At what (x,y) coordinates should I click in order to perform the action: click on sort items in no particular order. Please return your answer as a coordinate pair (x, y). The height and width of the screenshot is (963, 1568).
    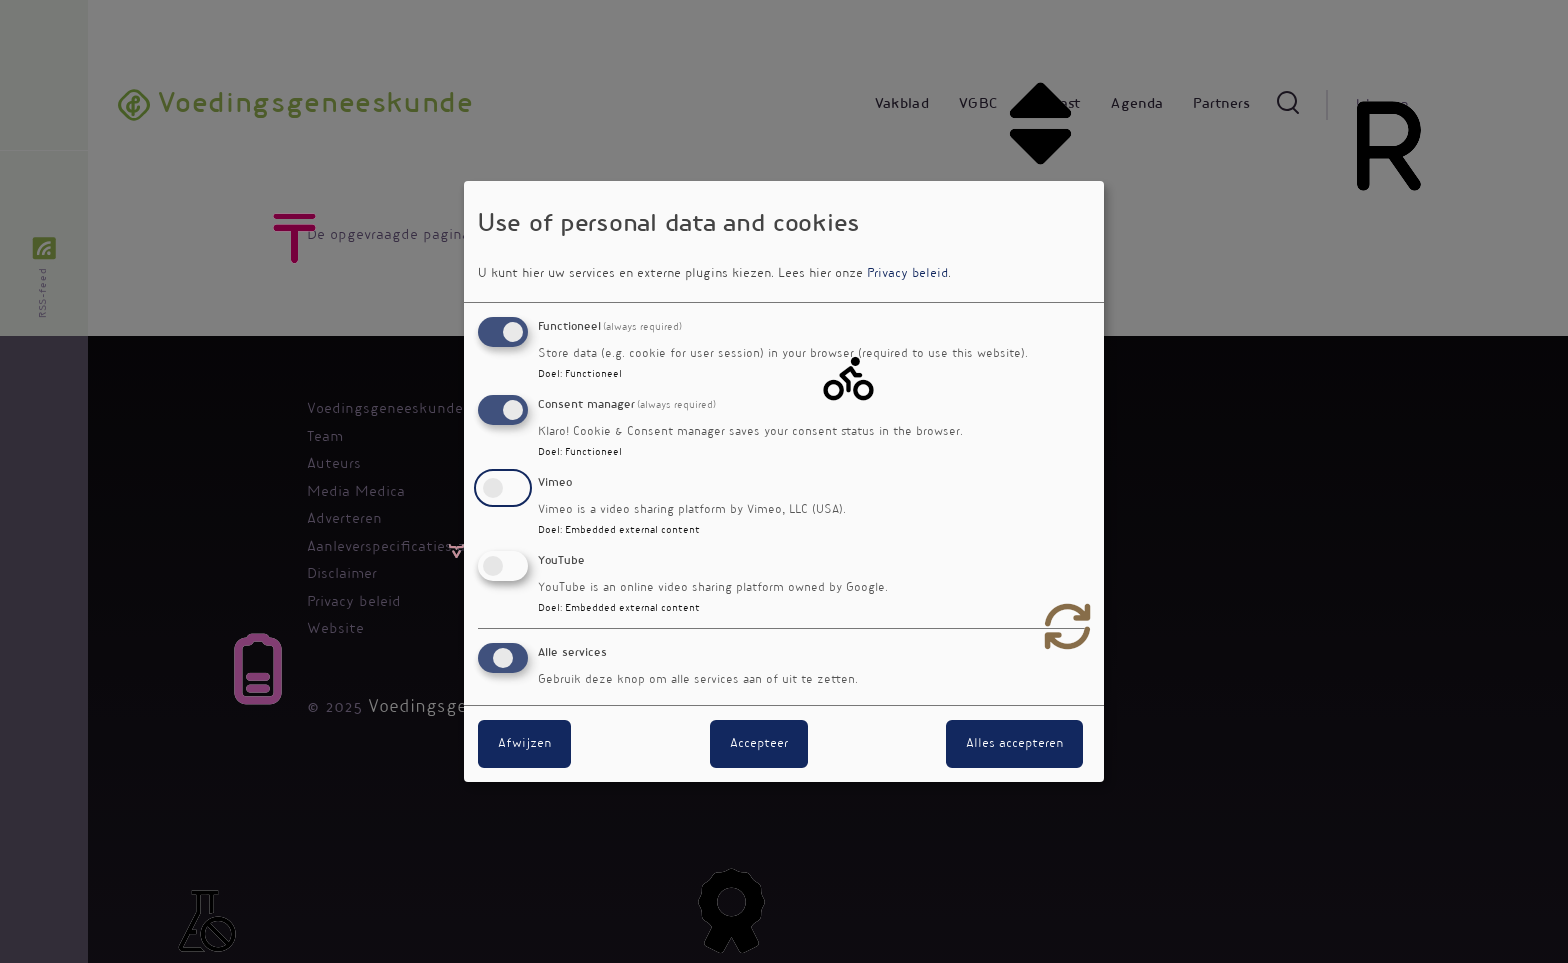
    Looking at the image, I should click on (1040, 123).